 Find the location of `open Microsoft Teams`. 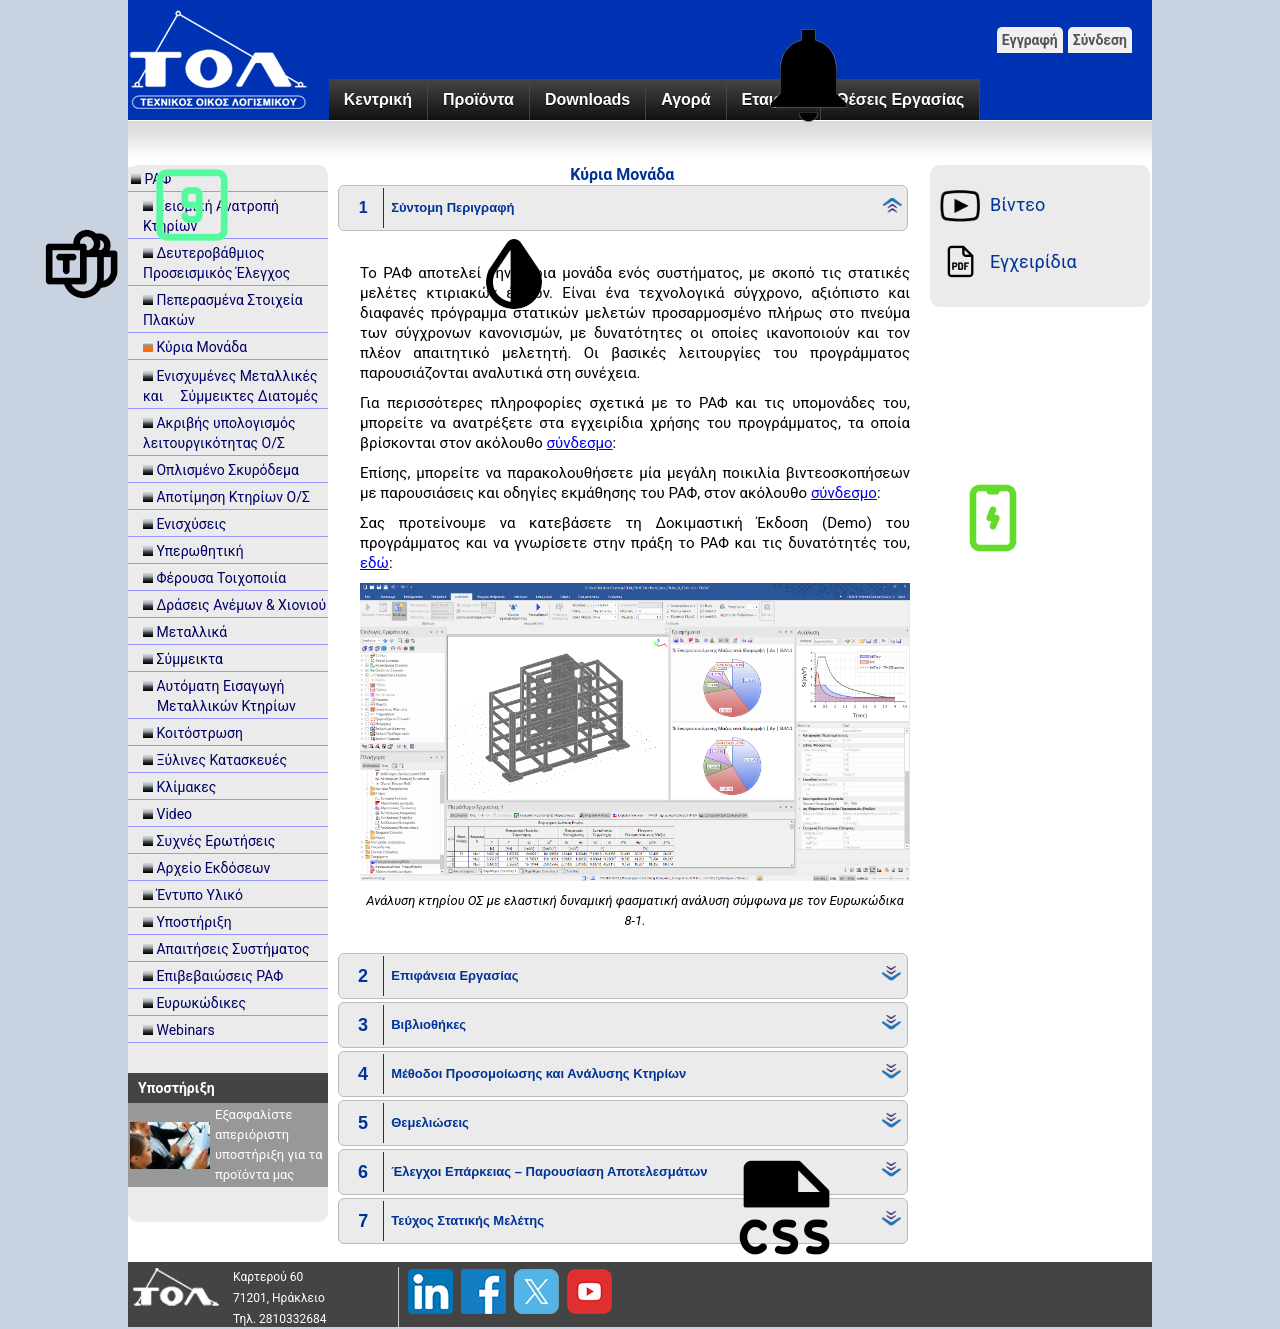

open Microsoft Teams is located at coordinates (80, 264).